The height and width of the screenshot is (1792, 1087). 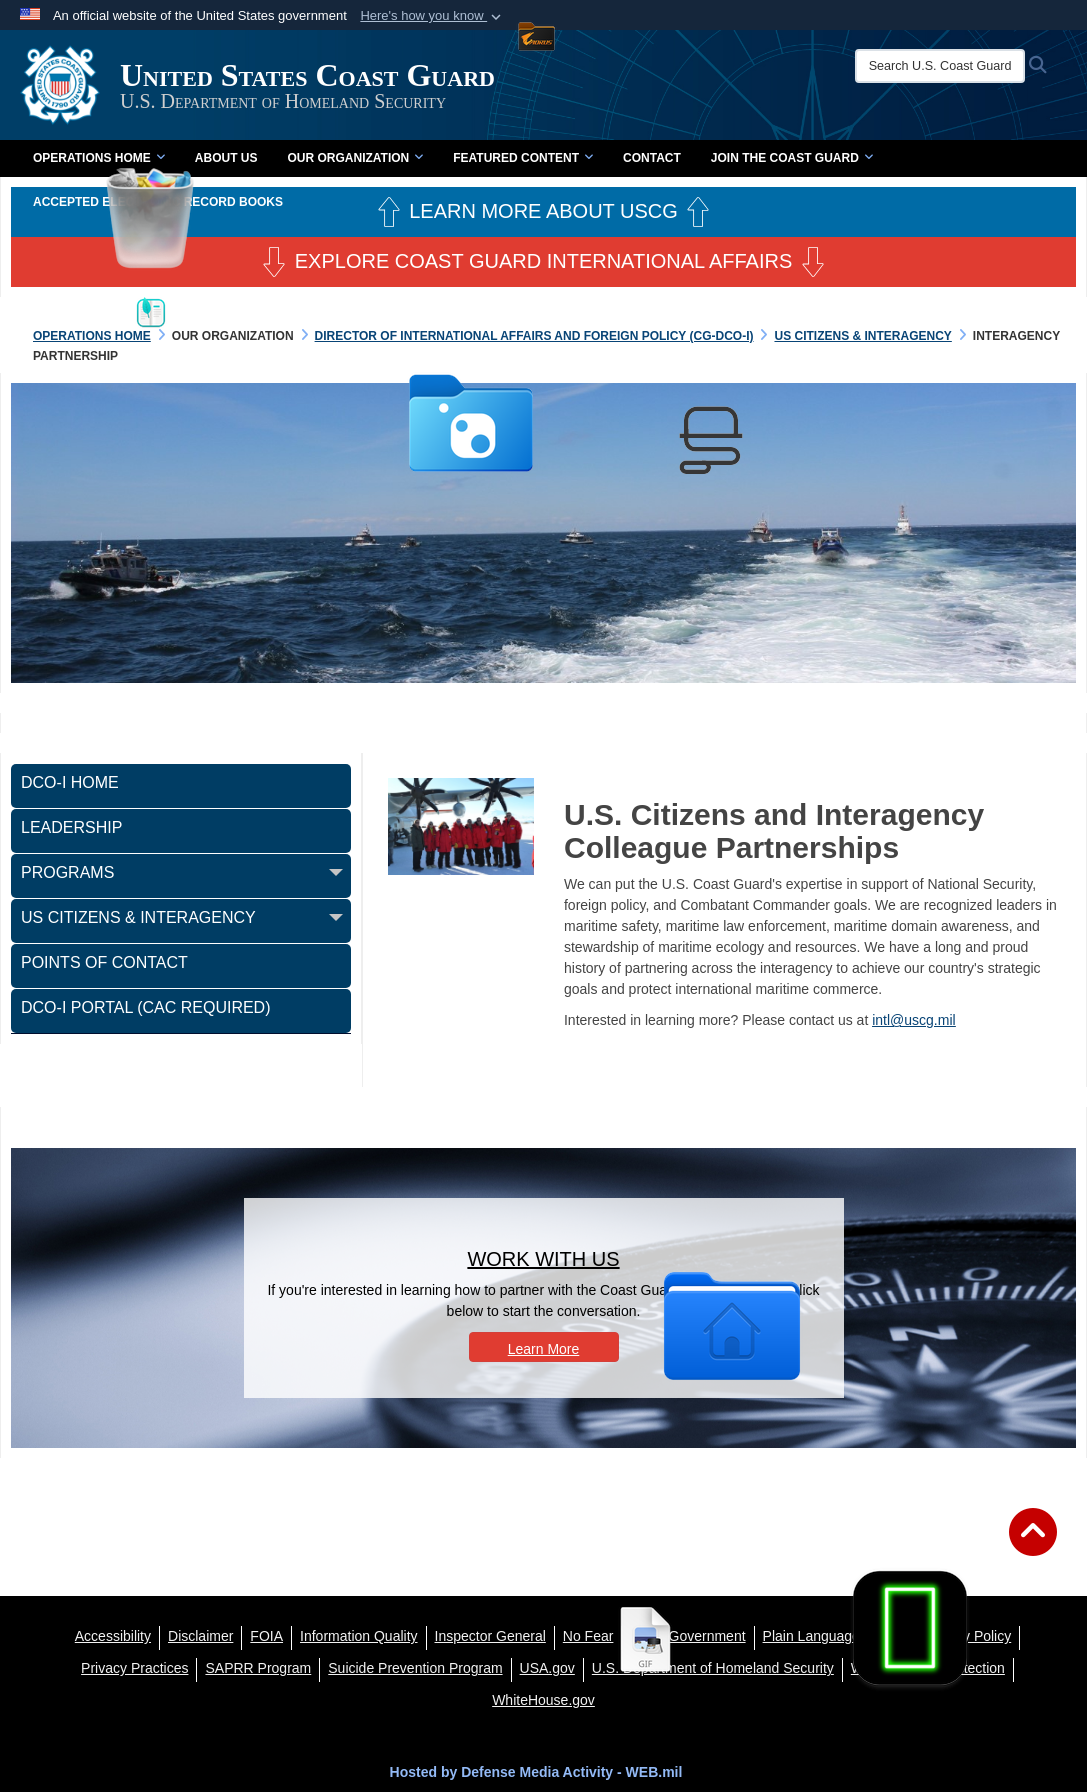 What do you see at coordinates (732, 1326) in the screenshot?
I see `open your home folder` at bounding box center [732, 1326].